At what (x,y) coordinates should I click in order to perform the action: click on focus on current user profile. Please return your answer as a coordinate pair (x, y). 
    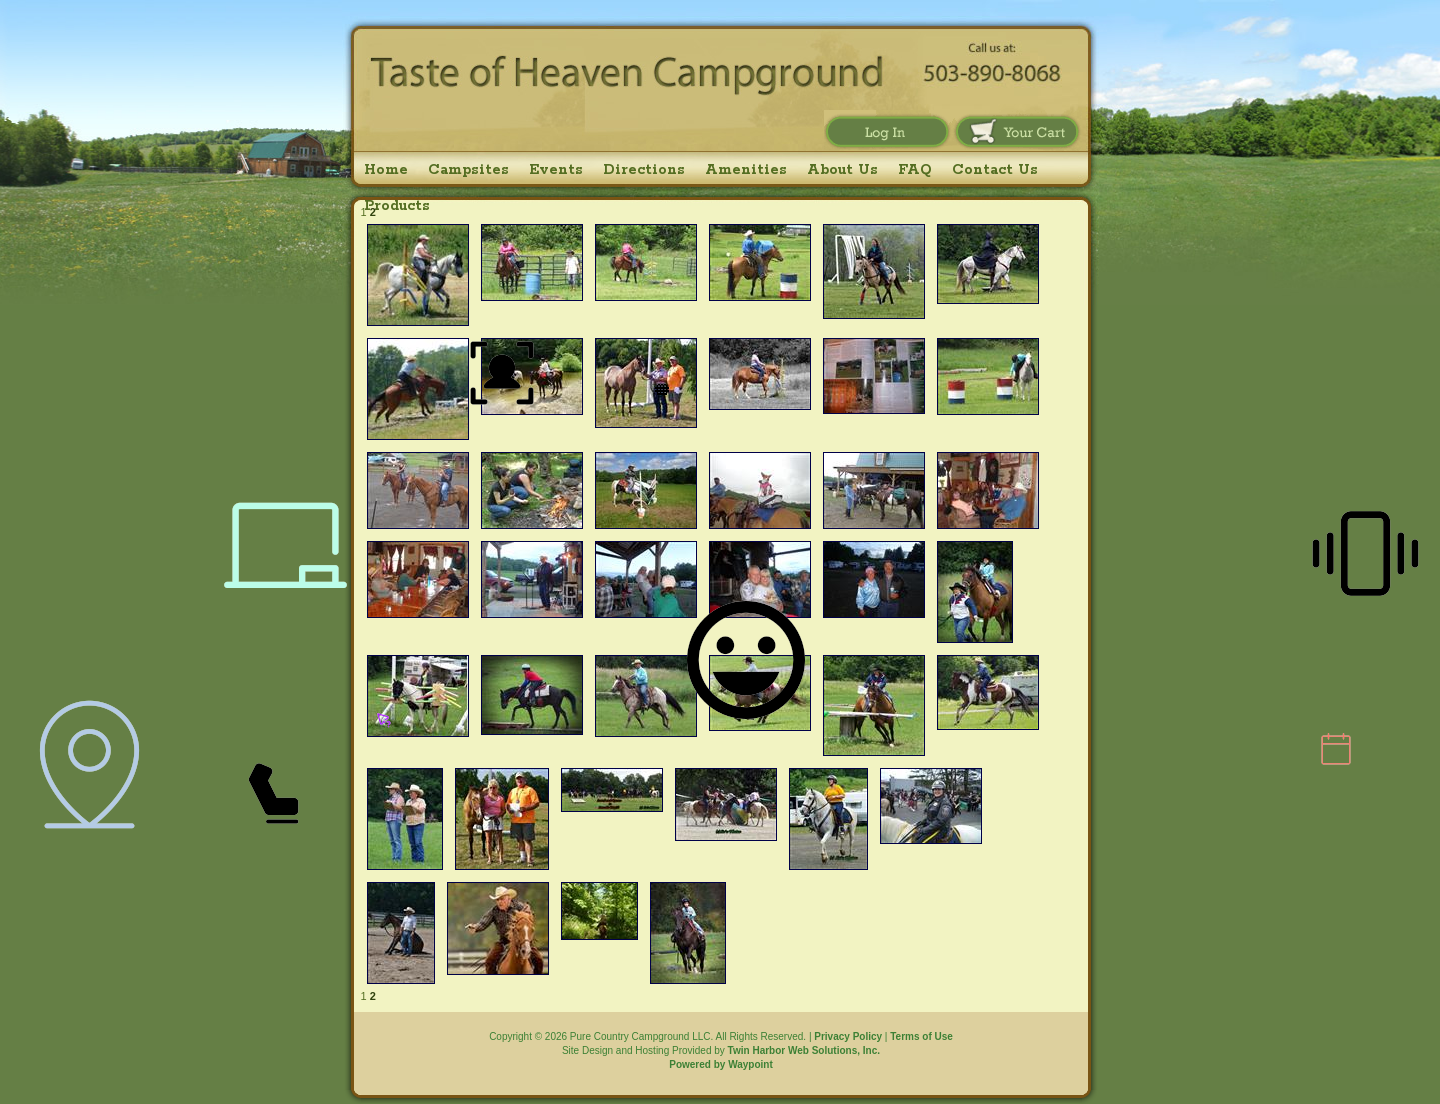
    Looking at the image, I should click on (502, 373).